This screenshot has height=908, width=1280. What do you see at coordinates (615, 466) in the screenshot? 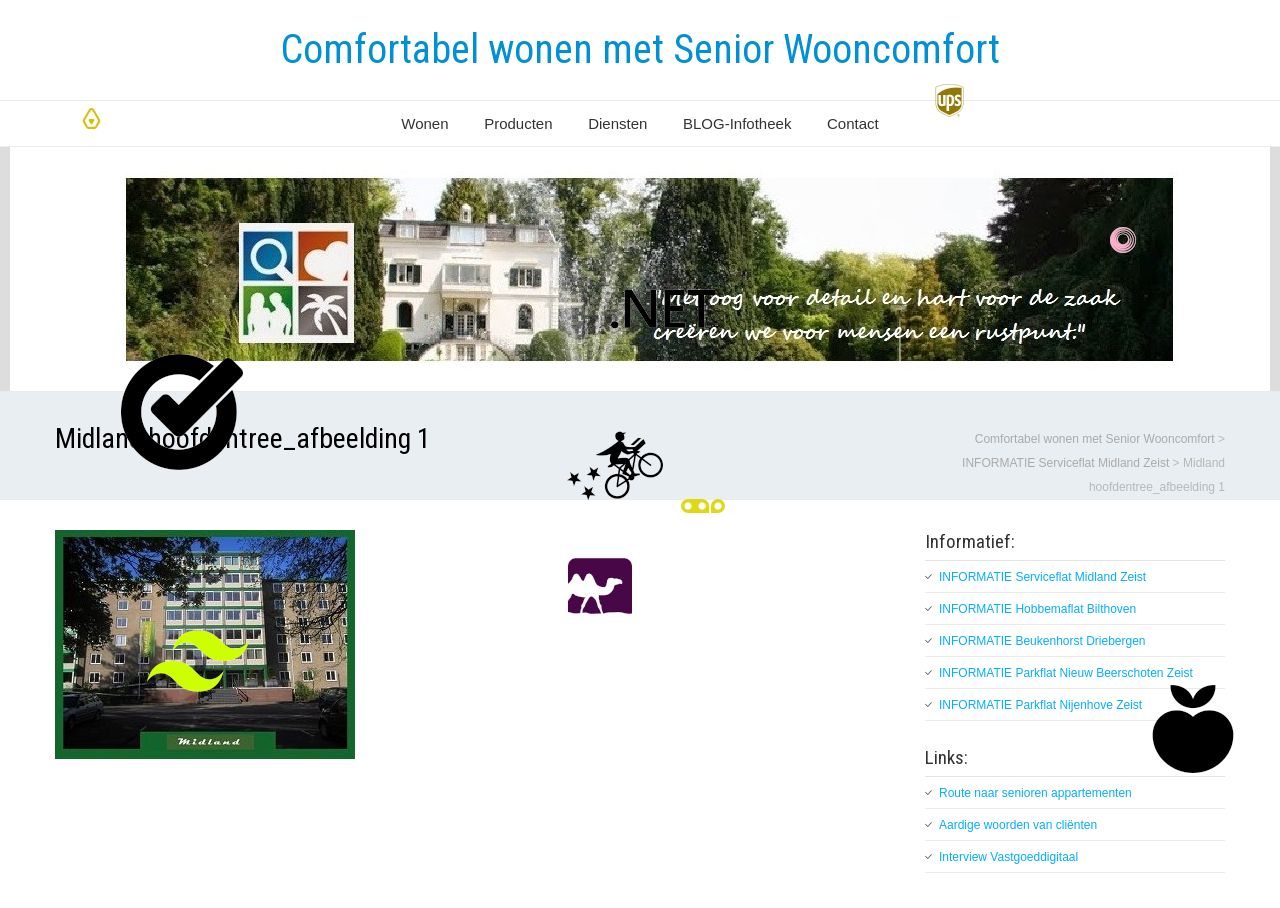
I see `open the Postmates delivery app` at bounding box center [615, 466].